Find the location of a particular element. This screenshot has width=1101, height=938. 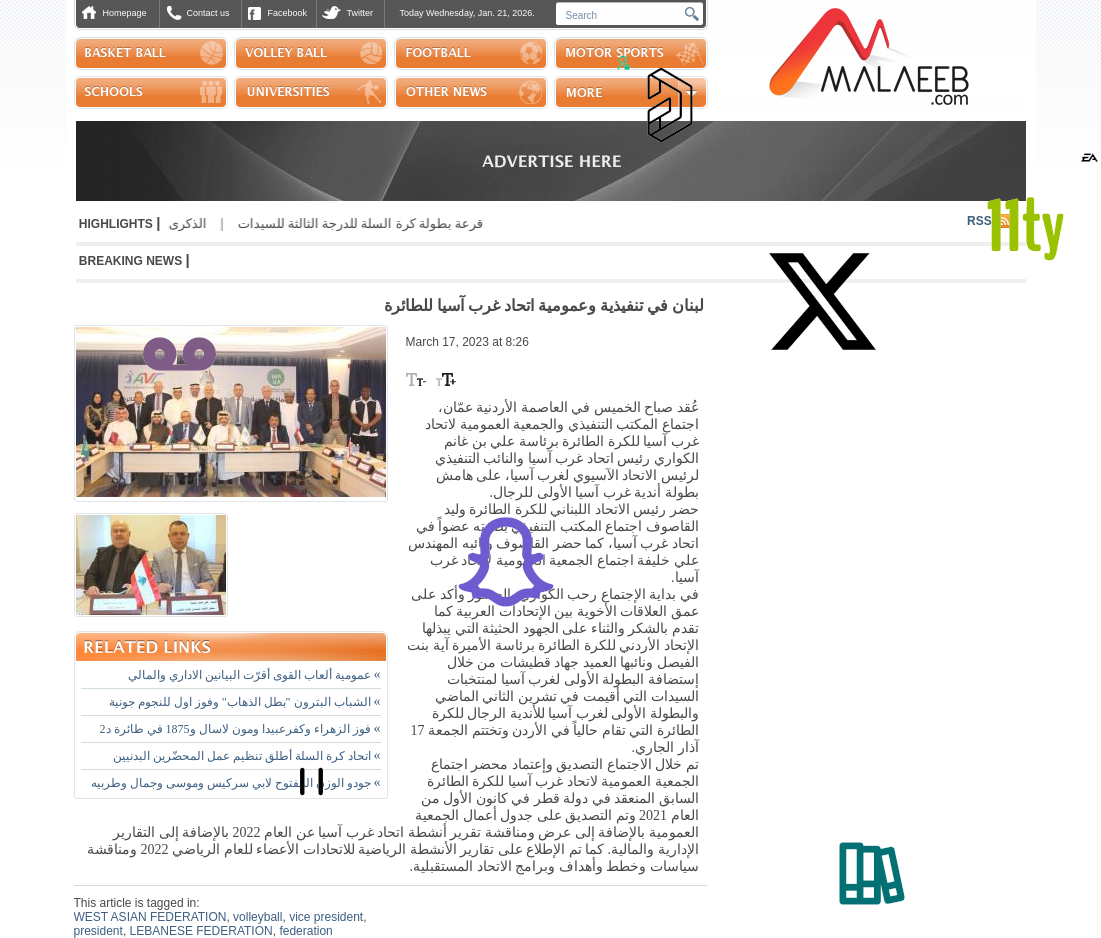

electronic arts company logo is located at coordinates (1089, 157).